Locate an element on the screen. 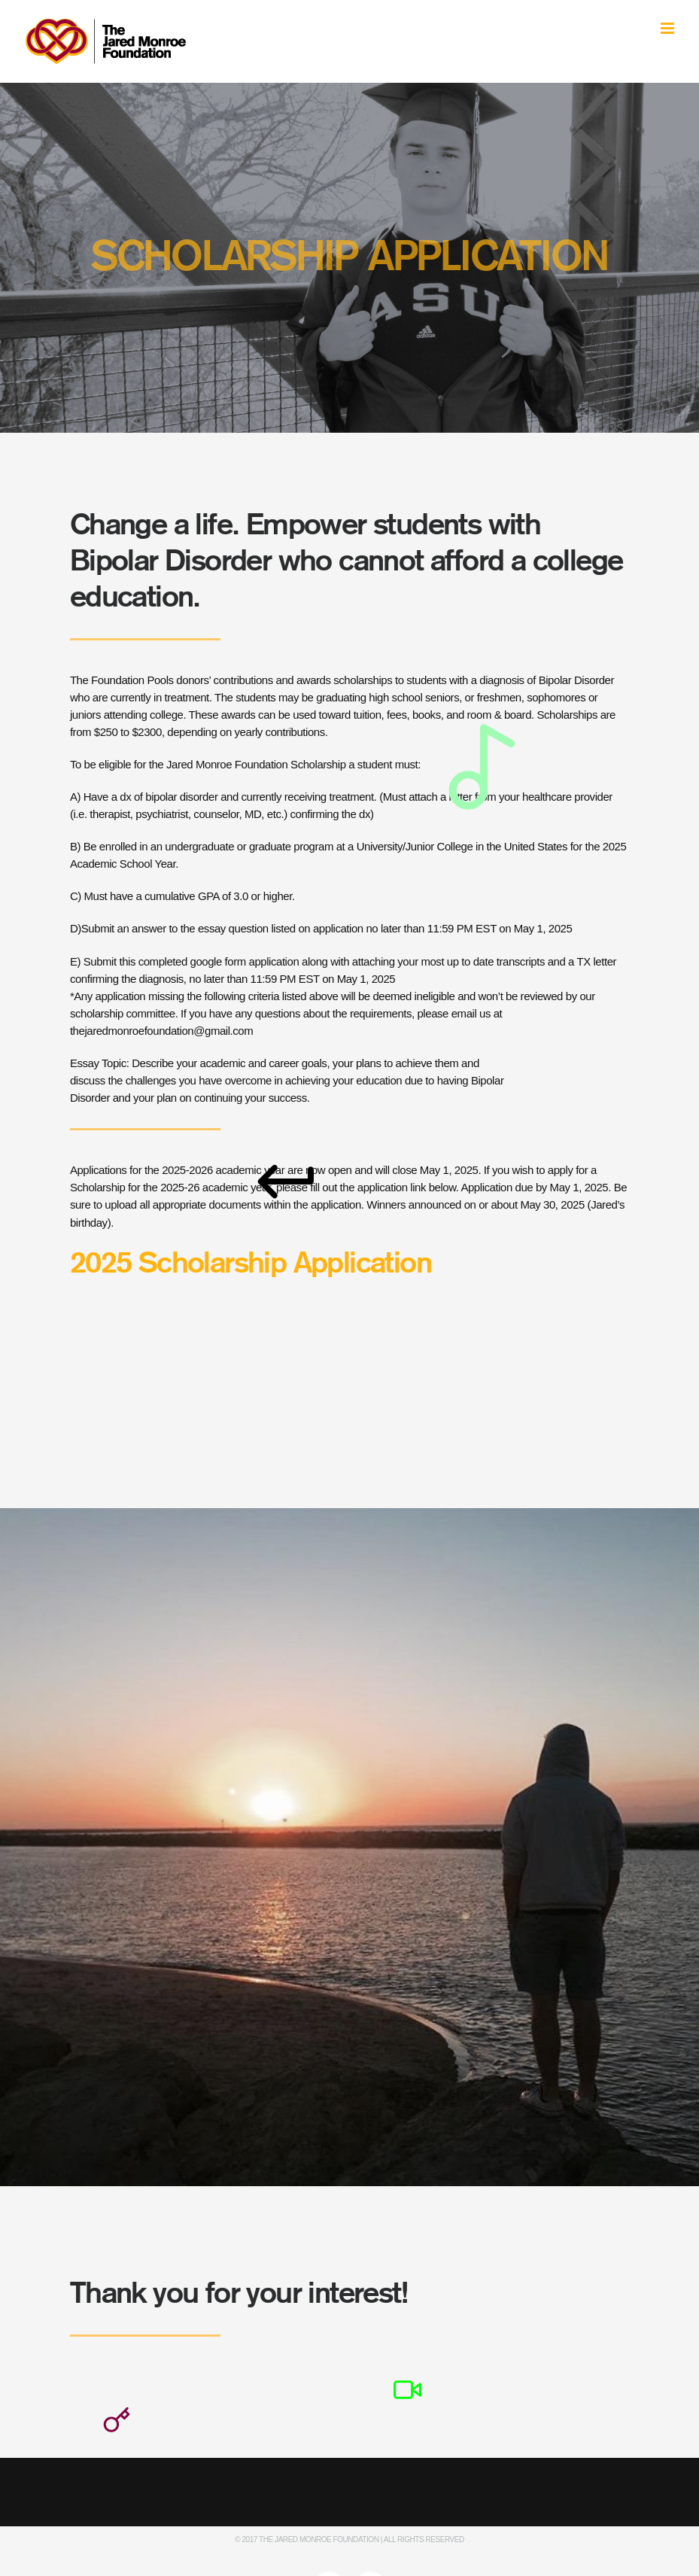  submit or confirm text input is located at coordinates (287, 1182).